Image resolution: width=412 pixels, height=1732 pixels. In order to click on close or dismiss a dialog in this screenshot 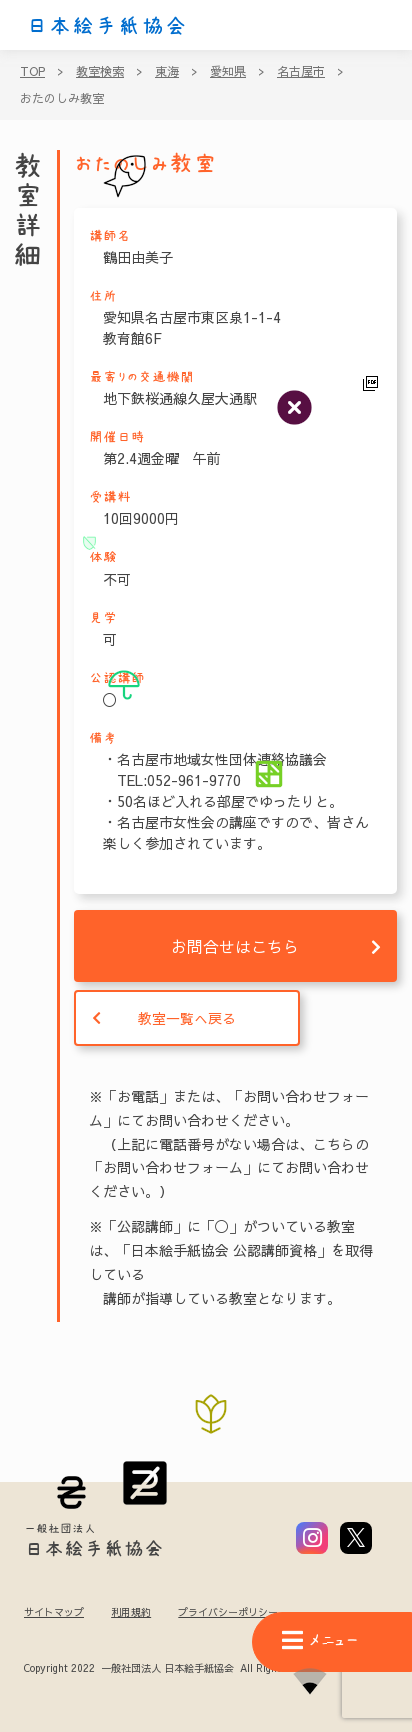, I will do `click(294, 407)`.